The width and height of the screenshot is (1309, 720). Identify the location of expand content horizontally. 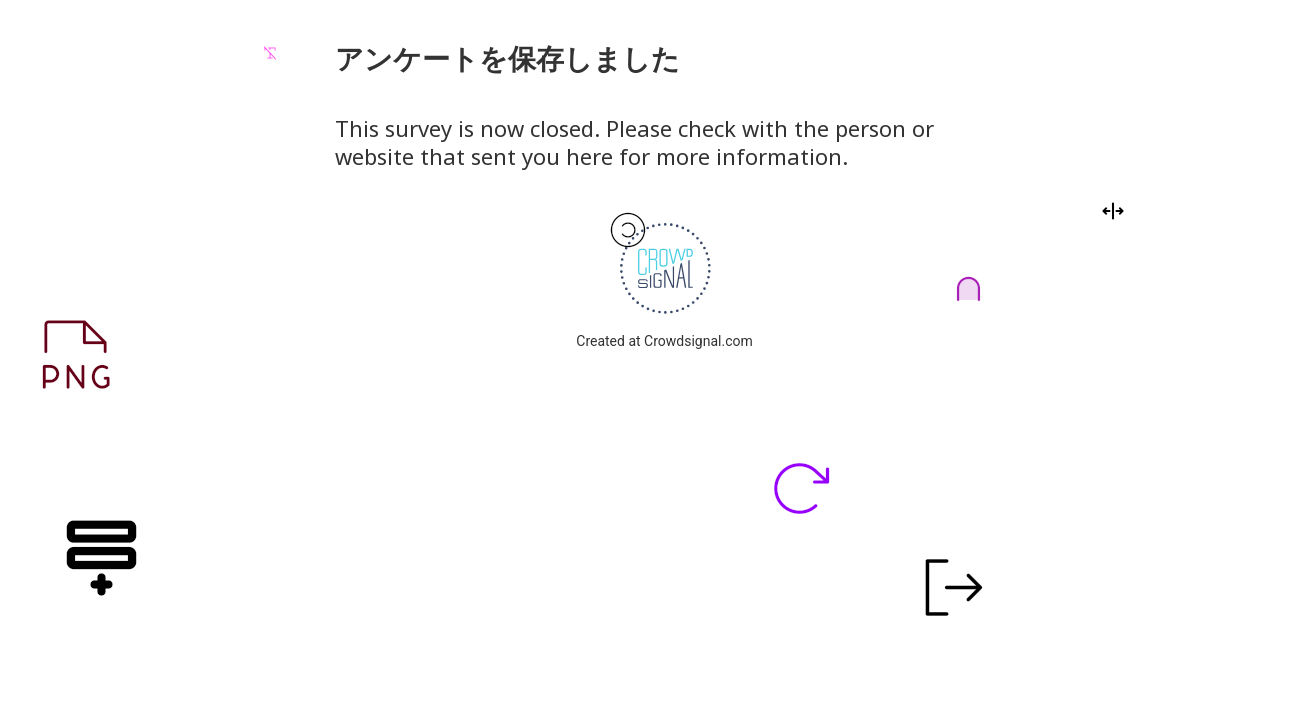
(1113, 211).